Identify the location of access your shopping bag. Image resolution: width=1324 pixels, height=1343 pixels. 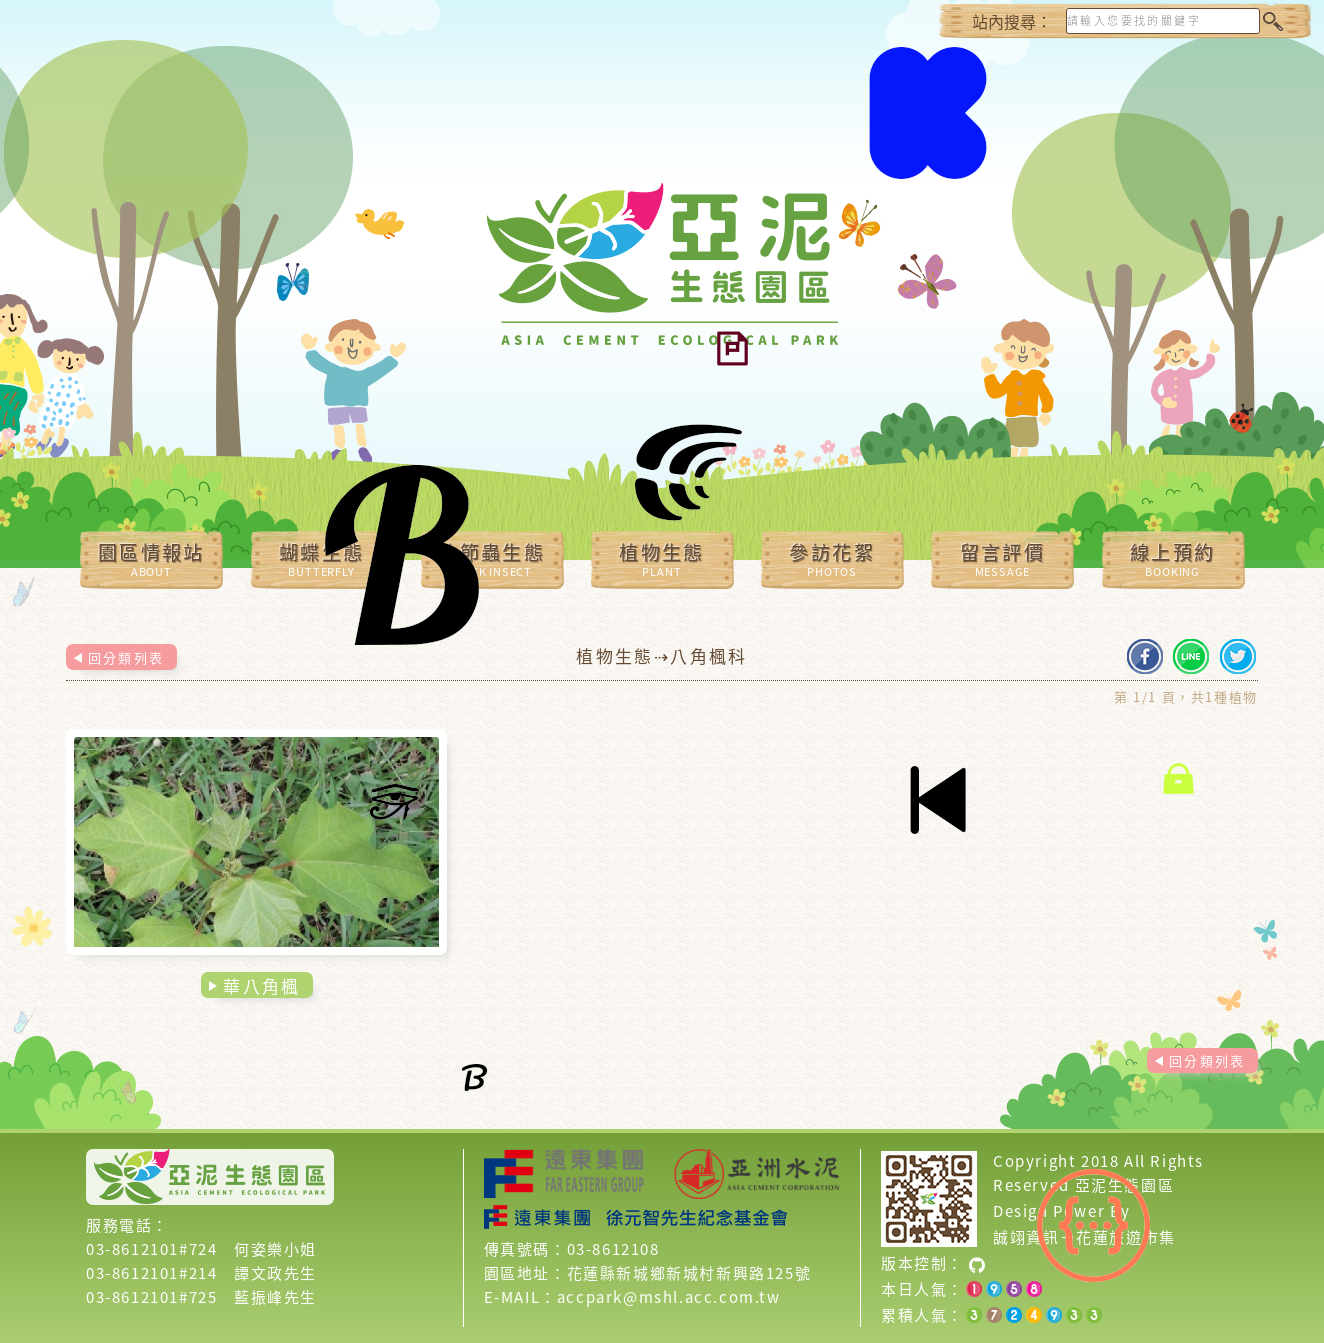
(1178, 778).